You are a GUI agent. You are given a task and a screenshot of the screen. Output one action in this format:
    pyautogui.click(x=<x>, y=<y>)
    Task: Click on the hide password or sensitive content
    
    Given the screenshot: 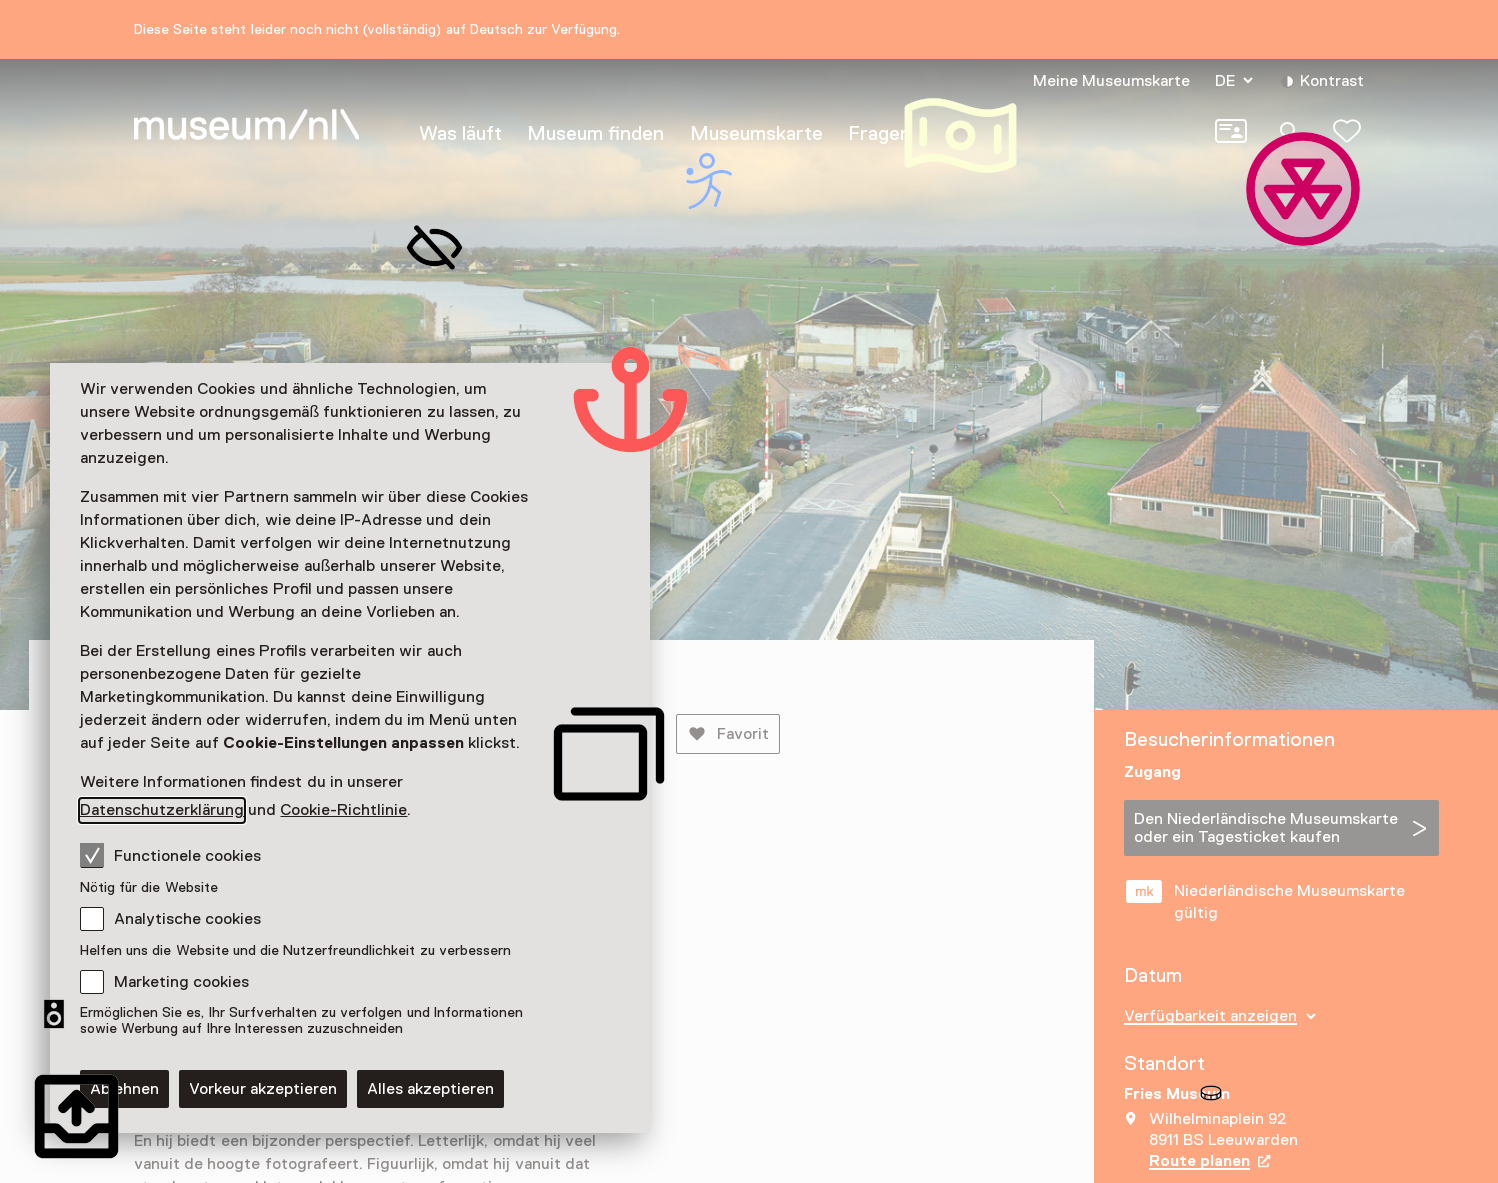 What is the action you would take?
    pyautogui.click(x=434, y=247)
    